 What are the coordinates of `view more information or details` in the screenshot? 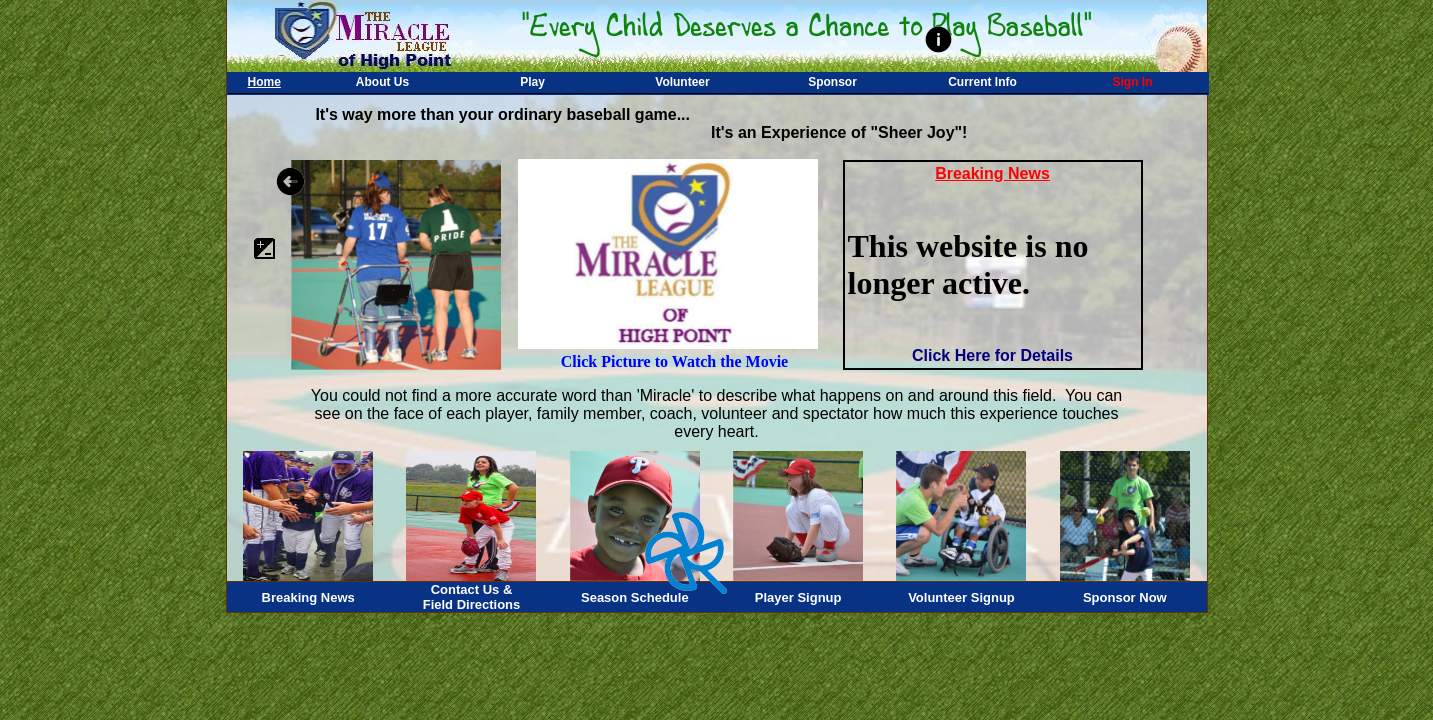 It's located at (938, 39).